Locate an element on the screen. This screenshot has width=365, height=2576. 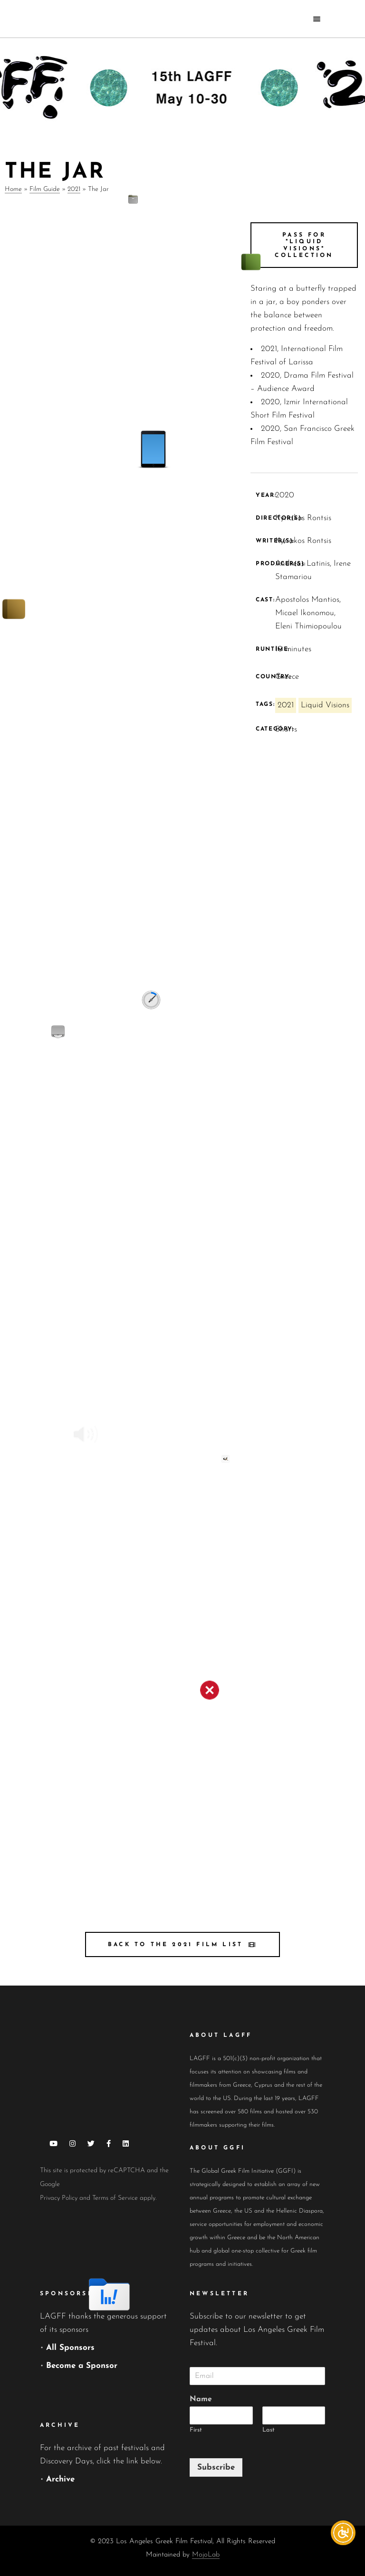
manage connected iPad mini device is located at coordinates (153, 446).